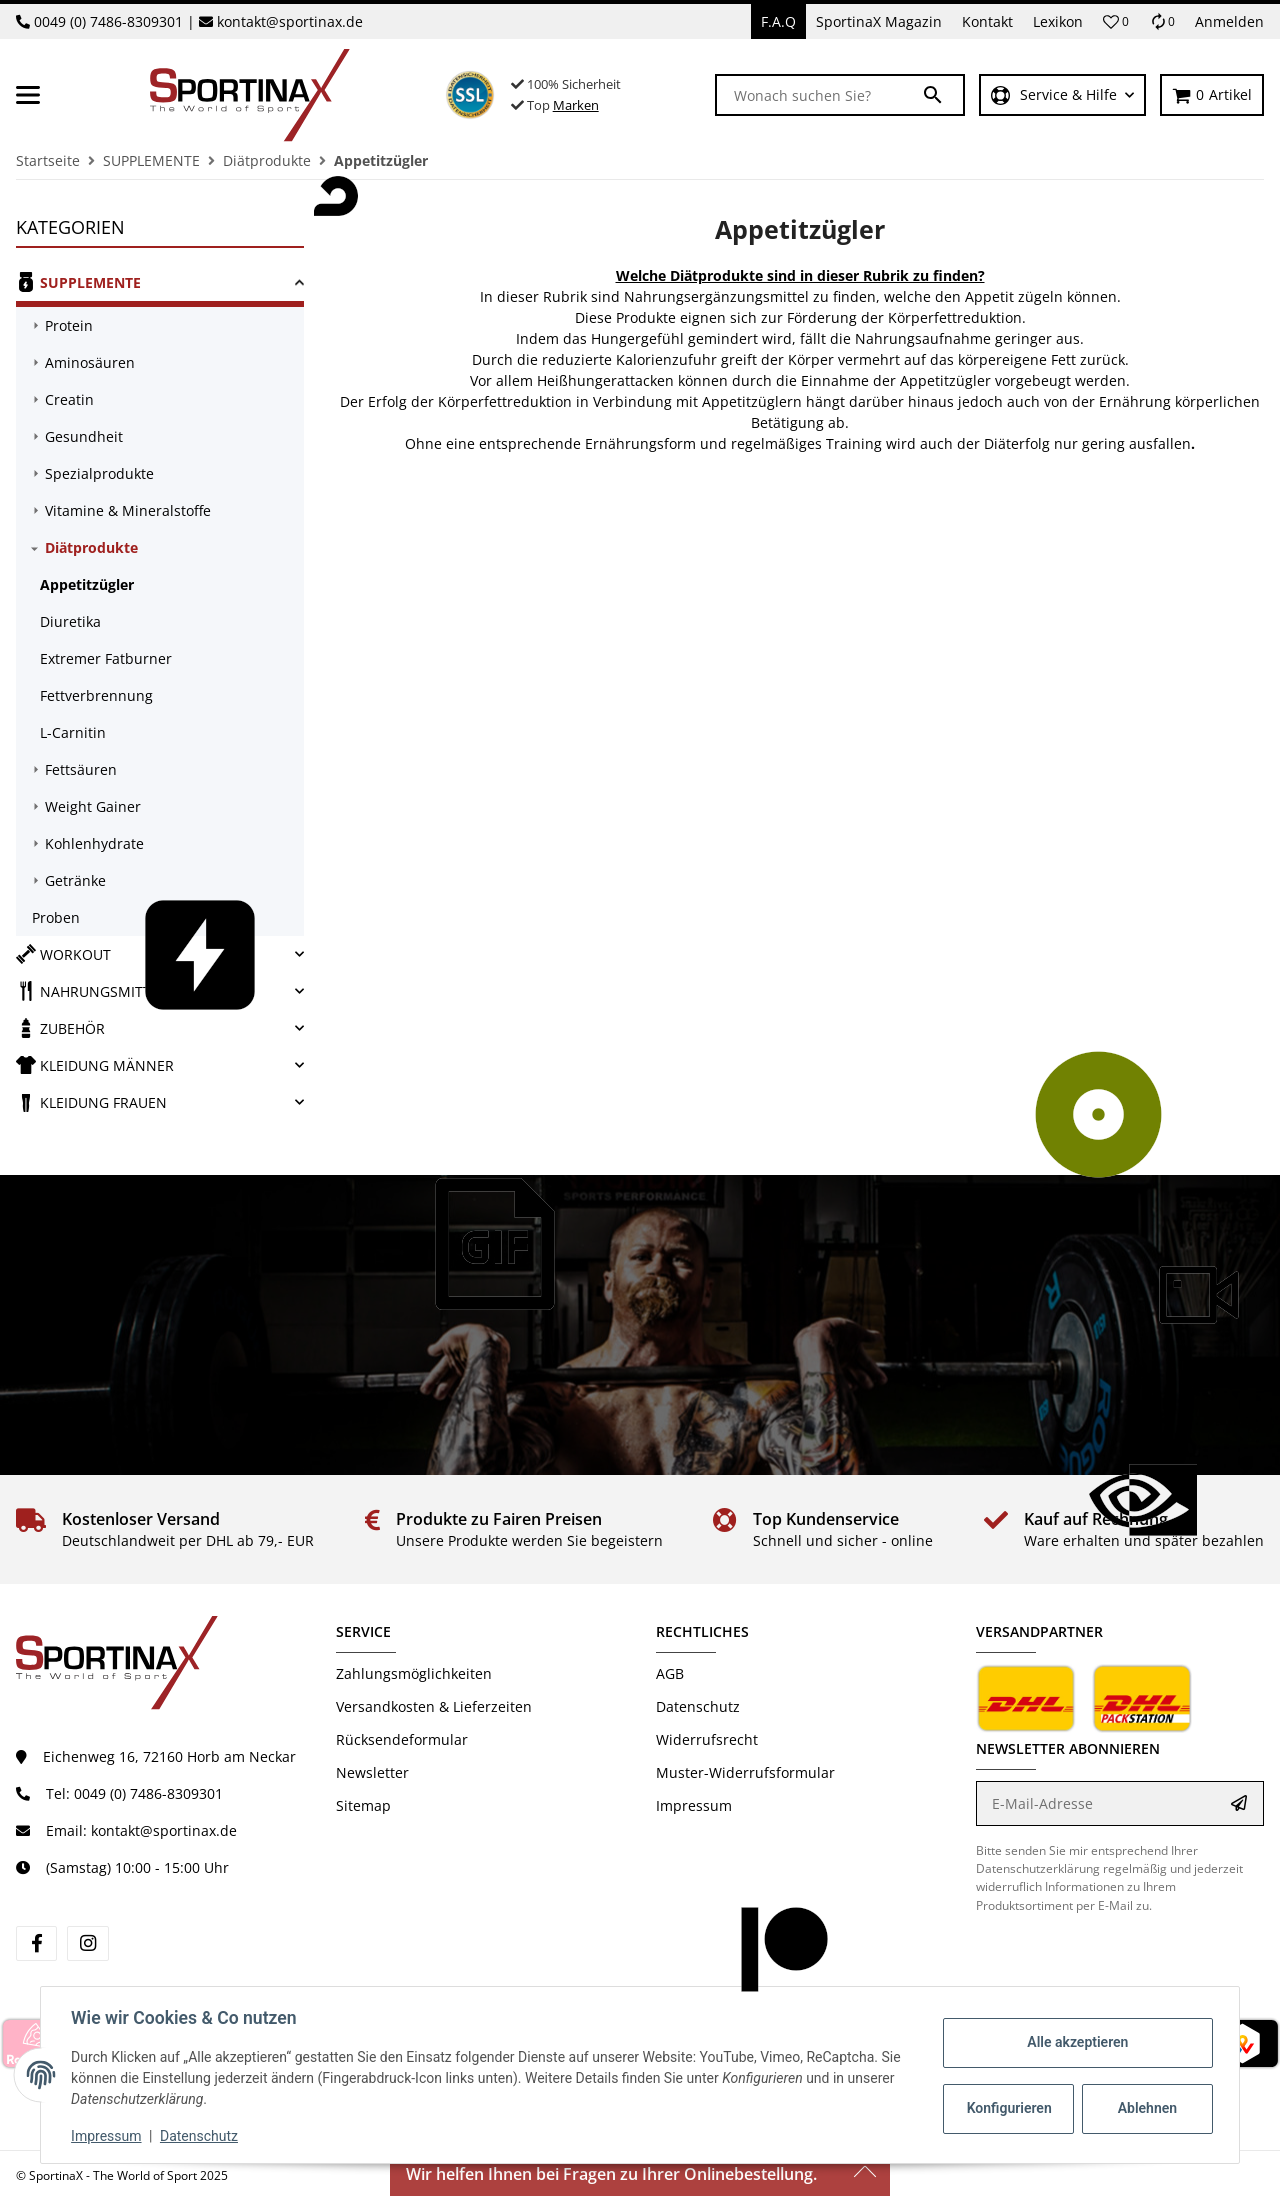 This screenshot has width=1280, height=2196. Describe the element at coordinates (1098, 1114) in the screenshot. I see `view music album collection` at that location.